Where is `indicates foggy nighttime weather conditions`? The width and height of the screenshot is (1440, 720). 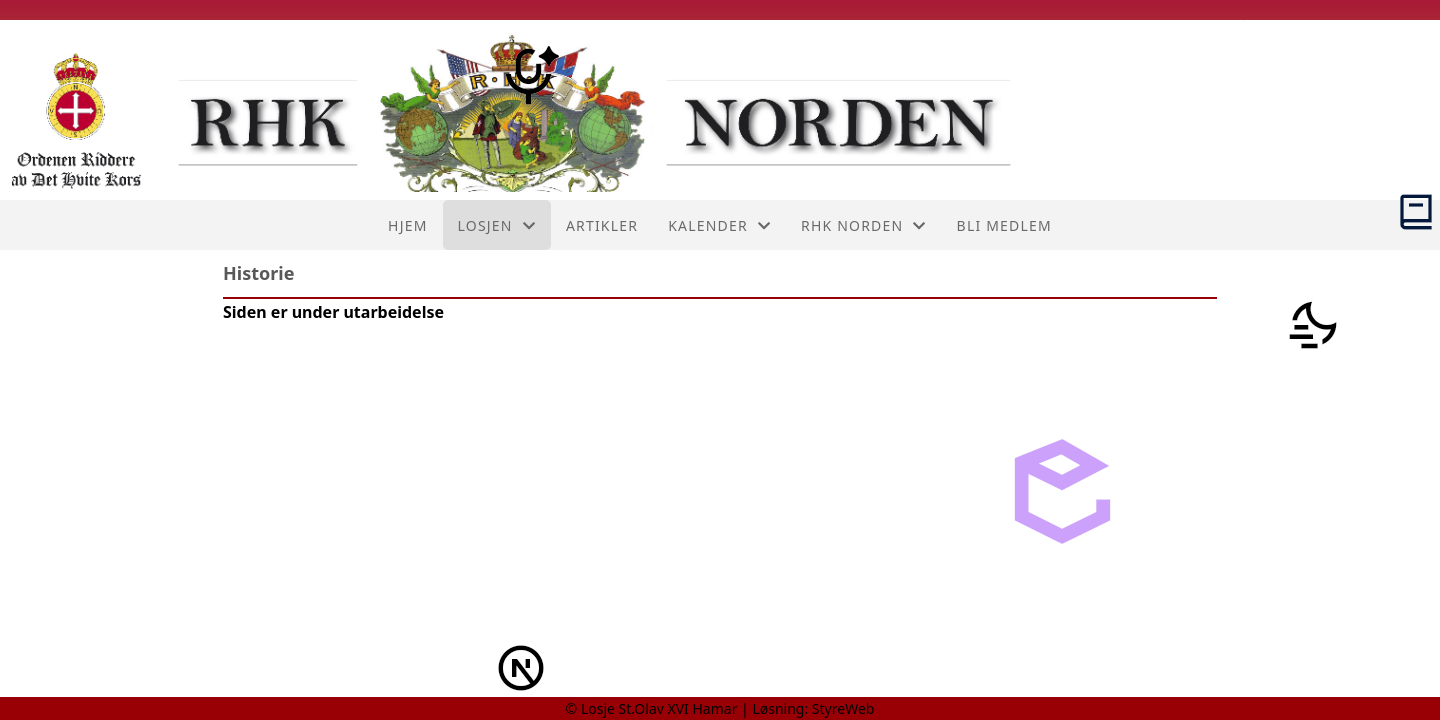
indicates foggy nighttime weather conditions is located at coordinates (1313, 325).